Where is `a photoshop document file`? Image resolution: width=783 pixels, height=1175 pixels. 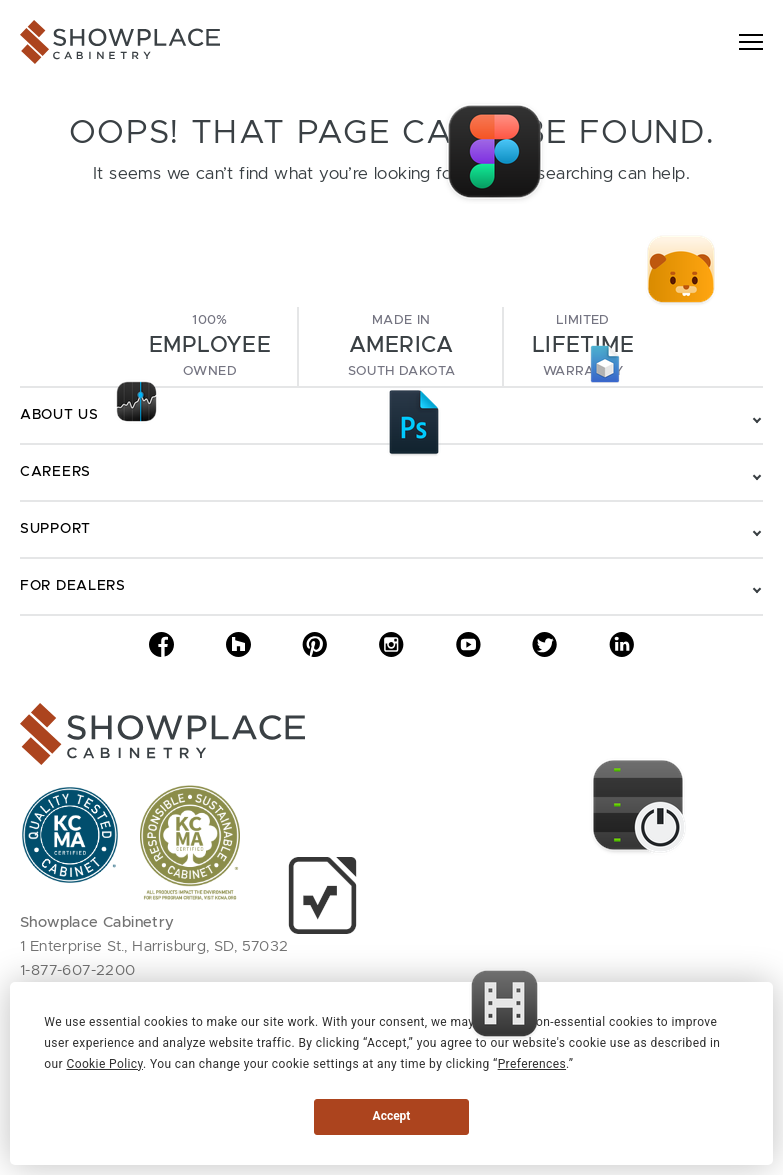
a photoshop document file is located at coordinates (414, 422).